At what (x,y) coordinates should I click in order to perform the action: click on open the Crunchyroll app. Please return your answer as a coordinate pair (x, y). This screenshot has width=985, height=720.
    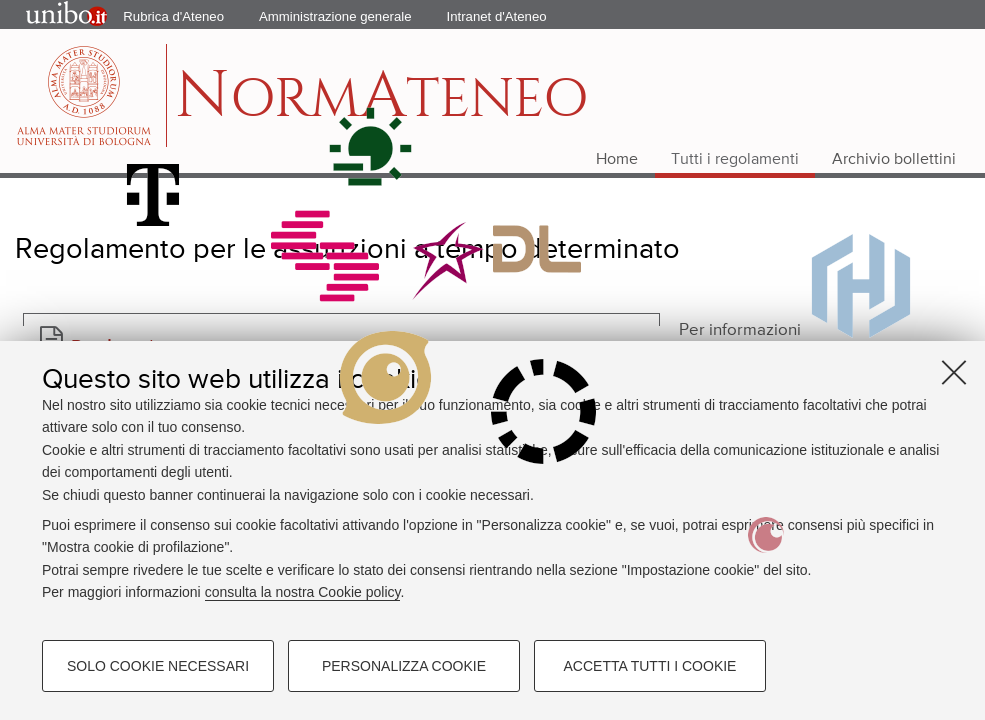
    Looking at the image, I should click on (766, 535).